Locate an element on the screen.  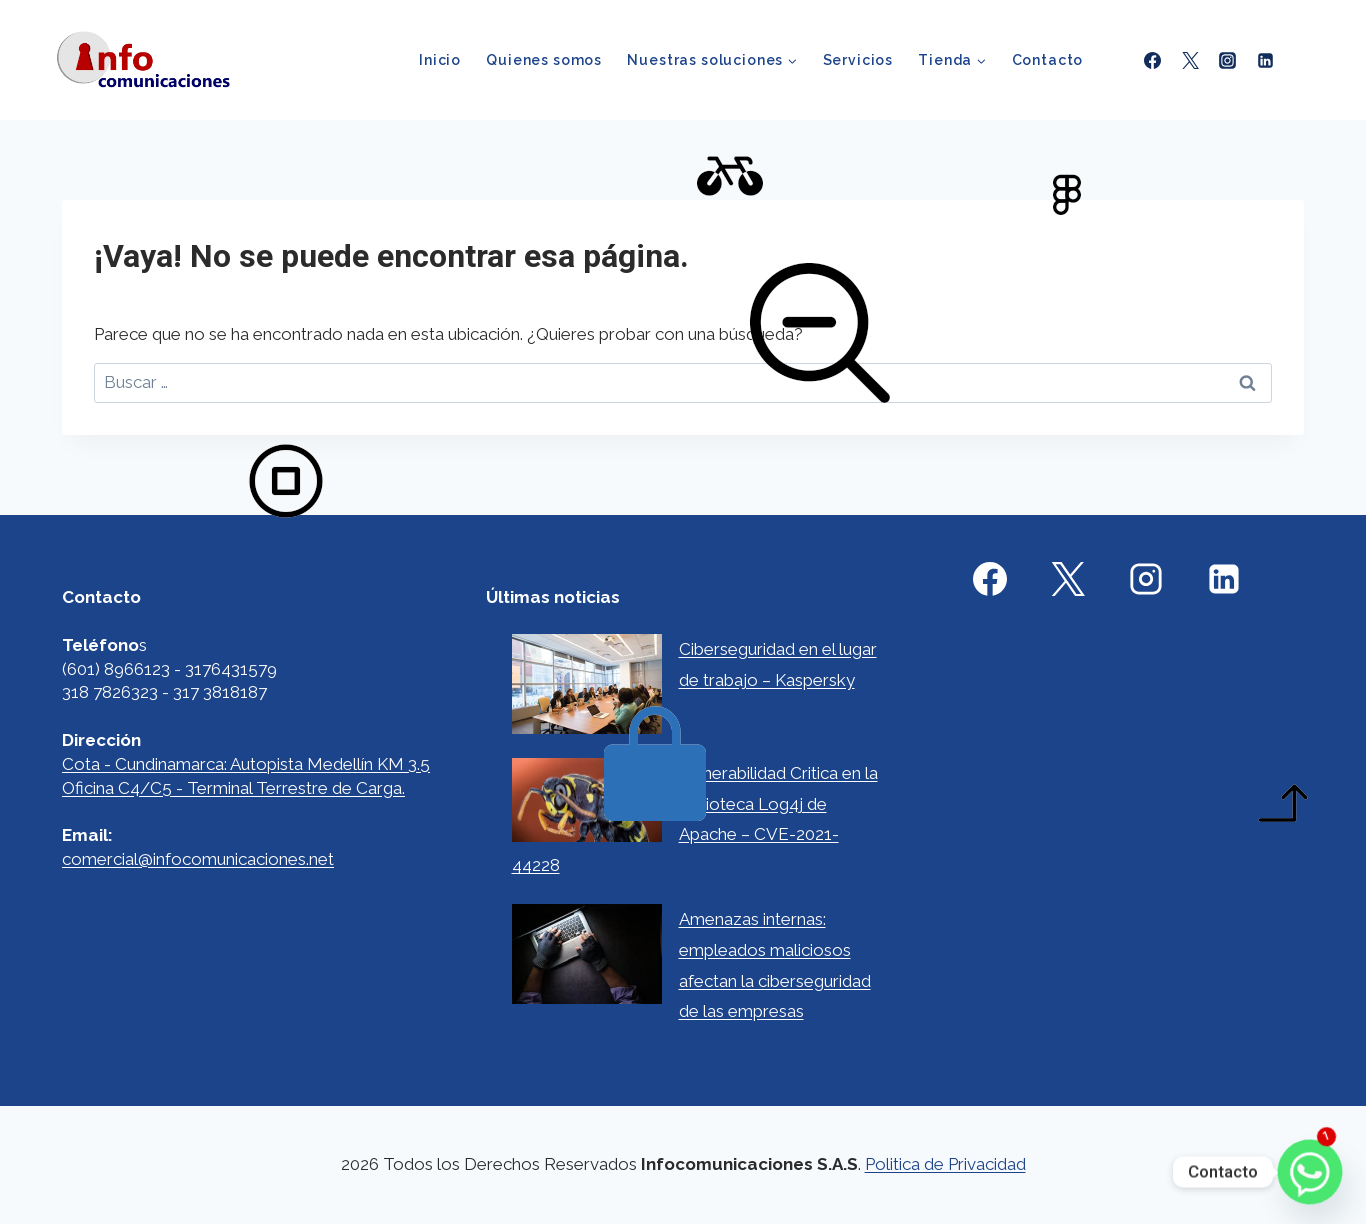
stop media playback is located at coordinates (286, 481).